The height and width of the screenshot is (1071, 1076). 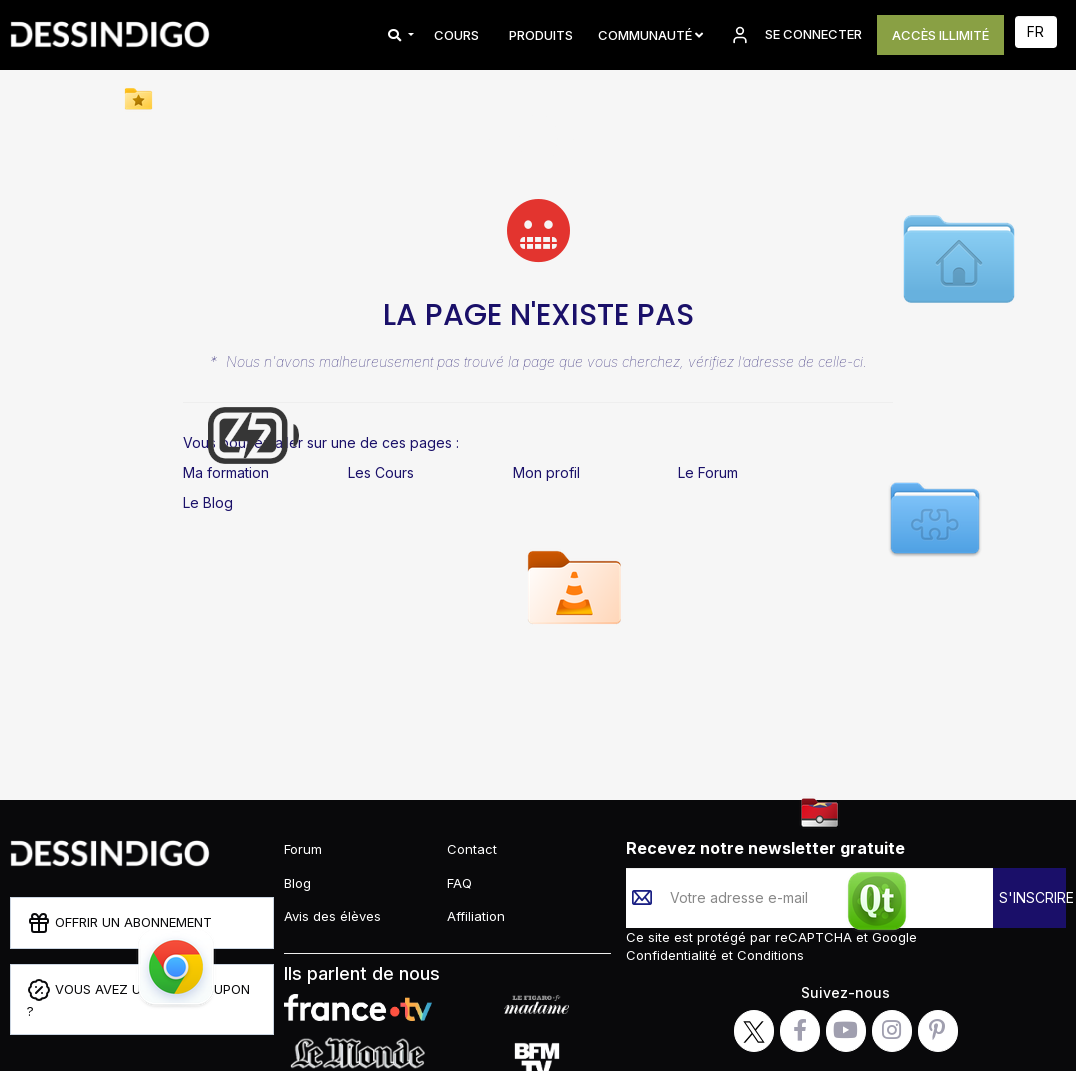 I want to click on open your home folder, so click(x=959, y=259).